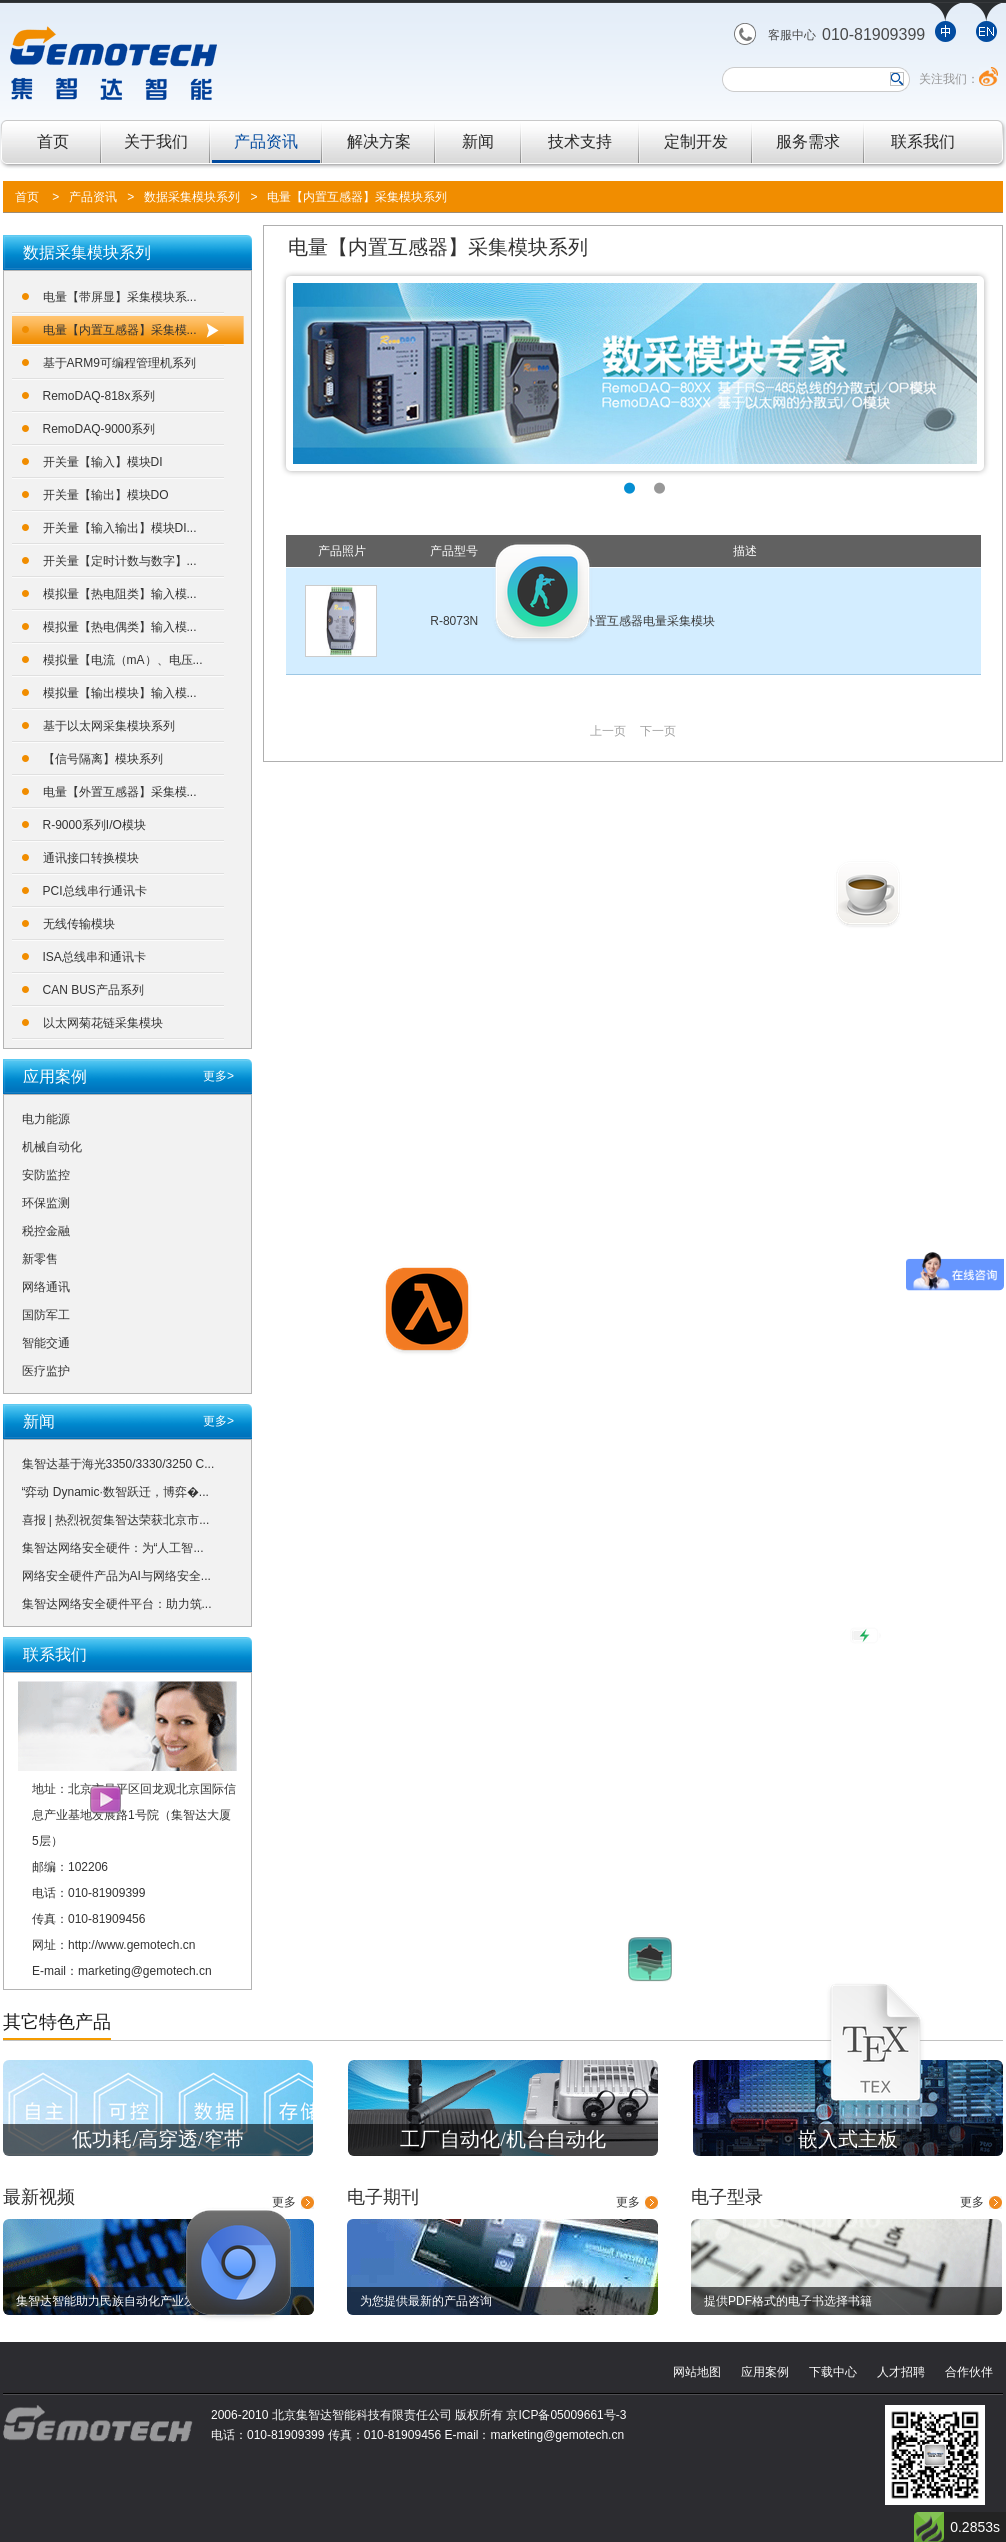 The width and height of the screenshot is (1006, 2542). I want to click on launch gnome mines game, so click(650, 1959).